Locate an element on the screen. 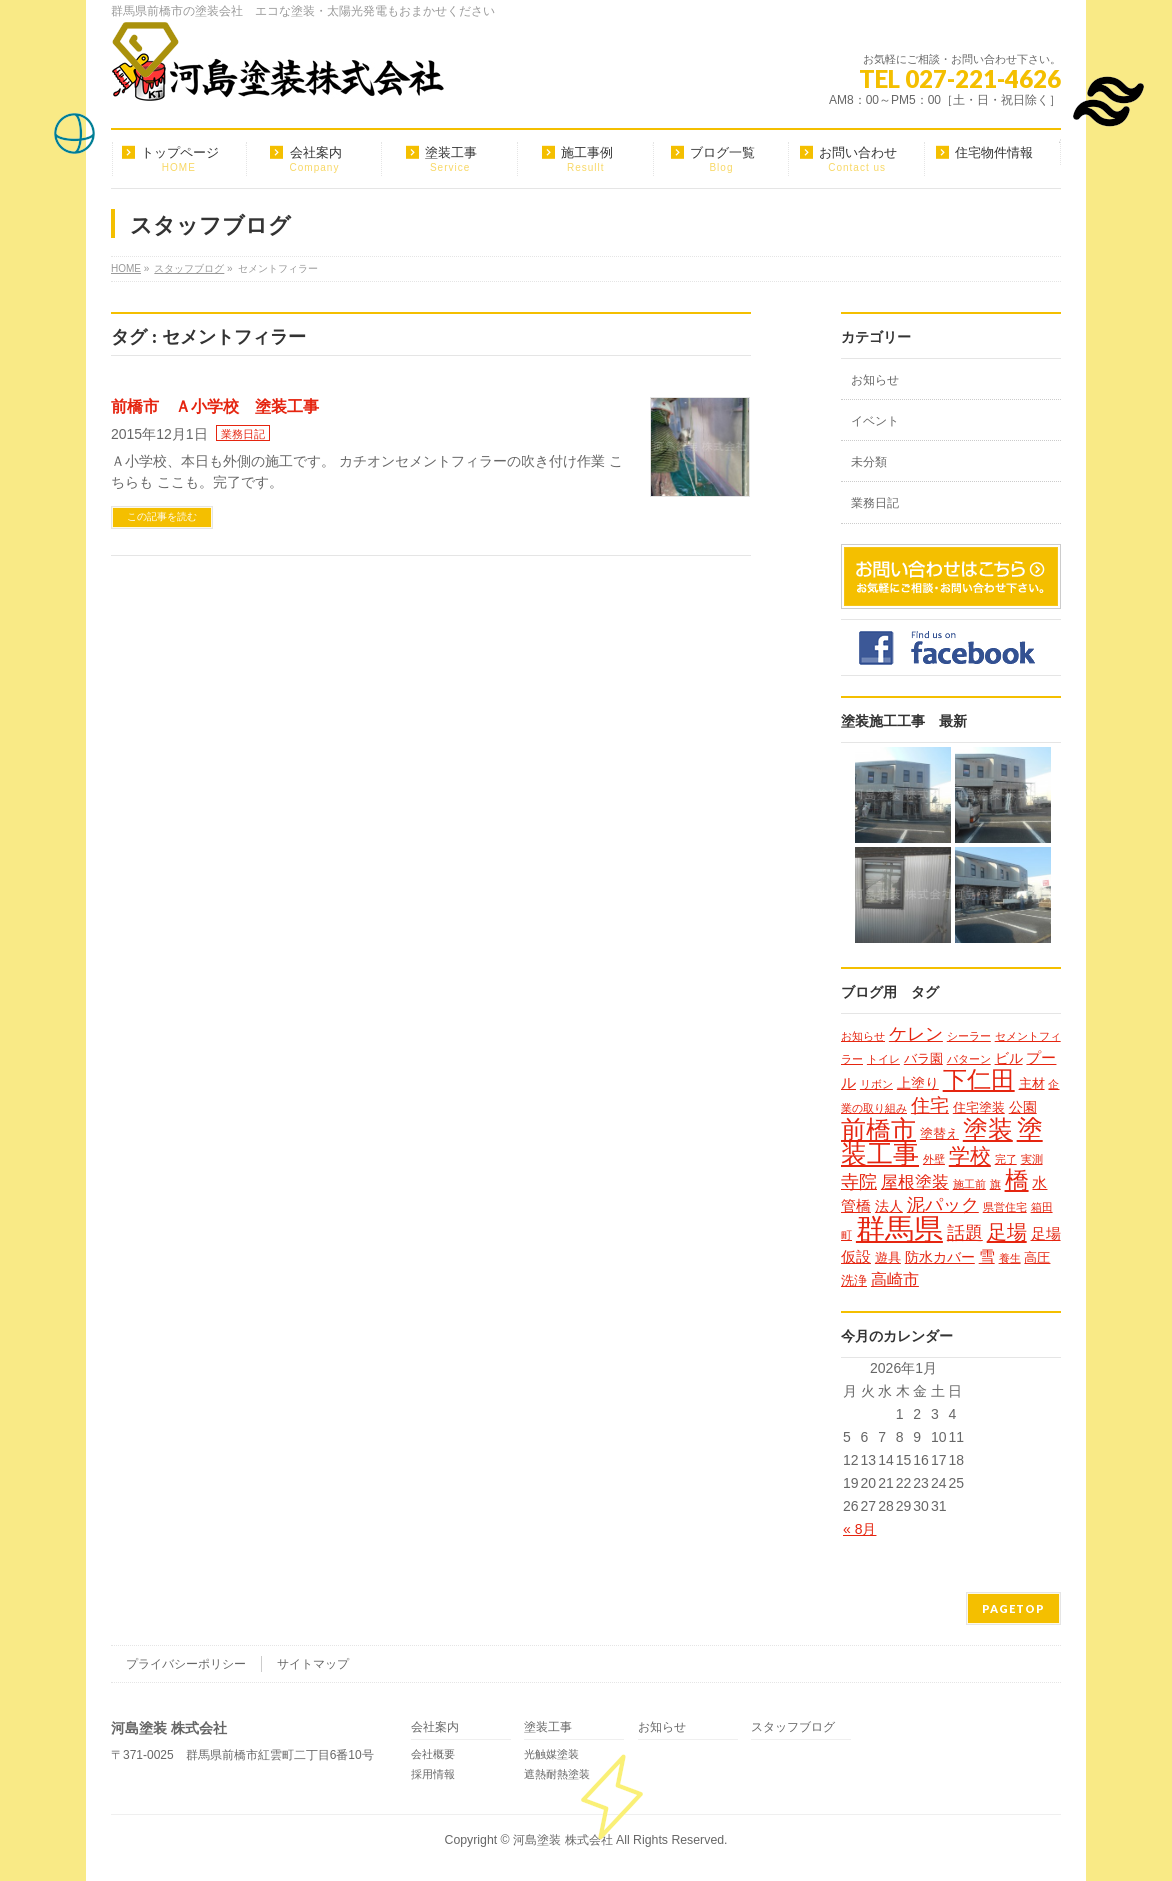  indicates premium or pro membership status is located at coordinates (145, 48).